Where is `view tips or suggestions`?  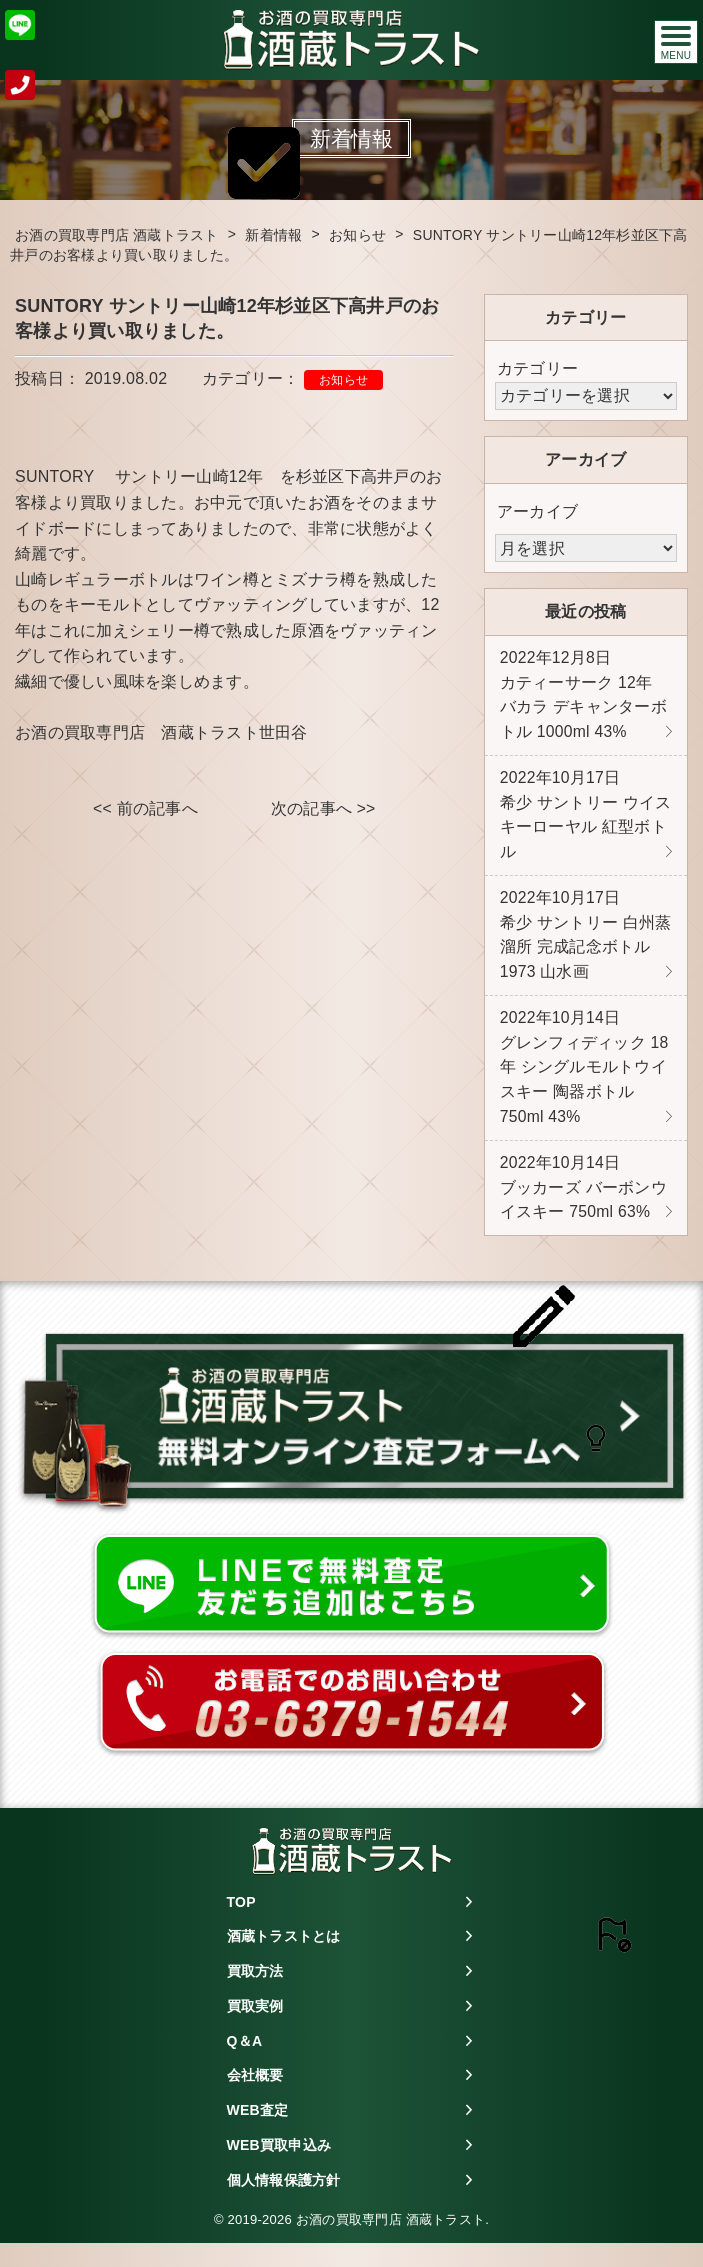 view tips or suggestions is located at coordinates (596, 1438).